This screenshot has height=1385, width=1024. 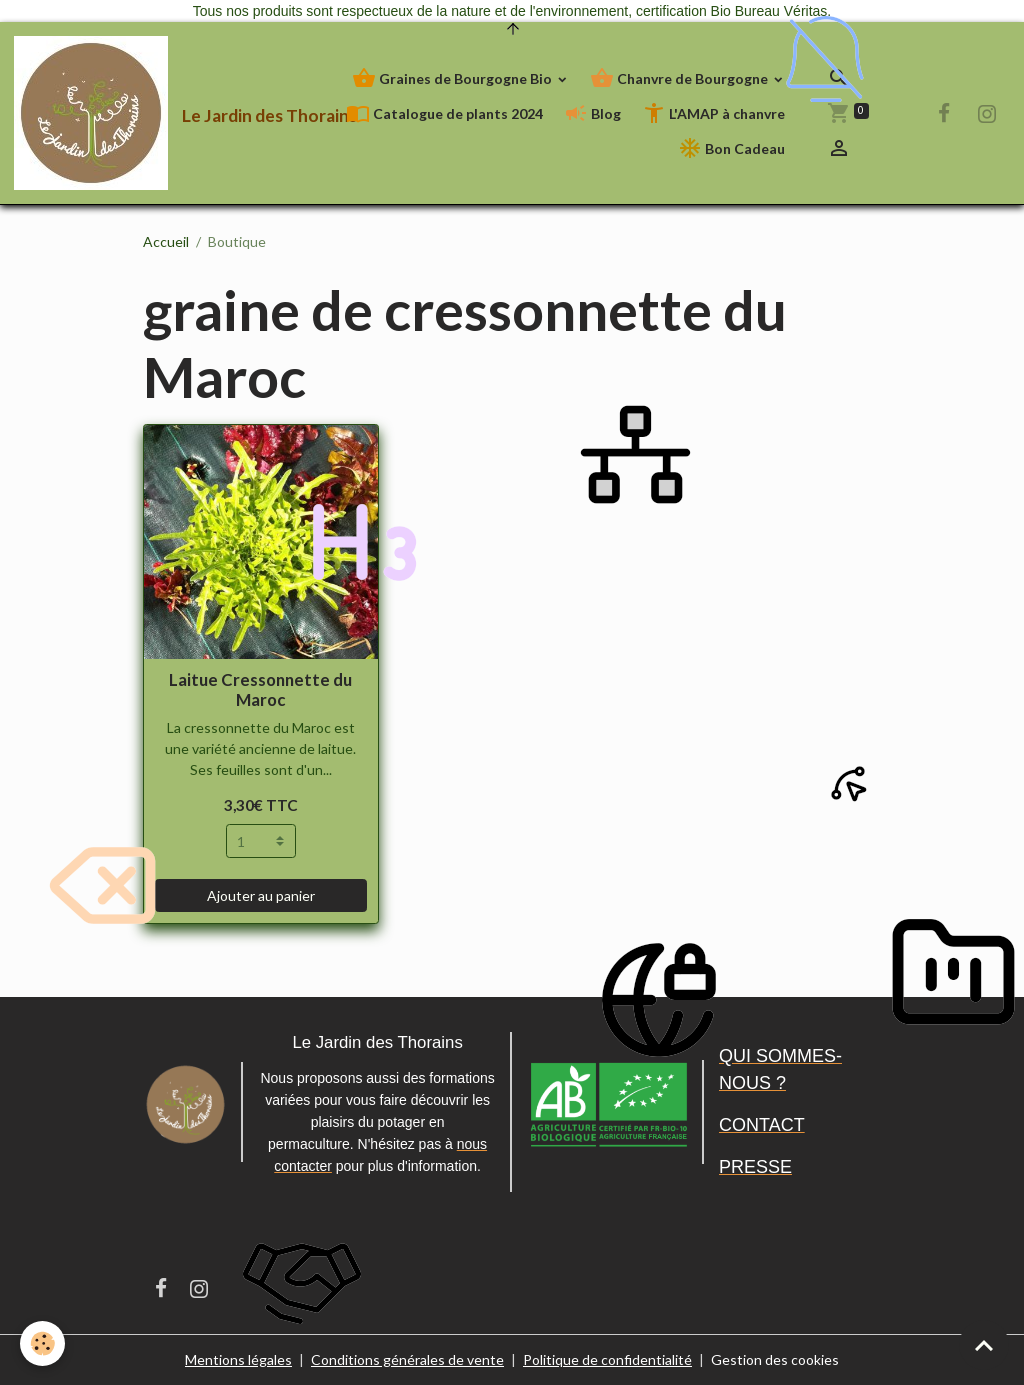 What do you see at coordinates (848, 783) in the screenshot?
I see `edit or manipulate a vector path` at bounding box center [848, 783].